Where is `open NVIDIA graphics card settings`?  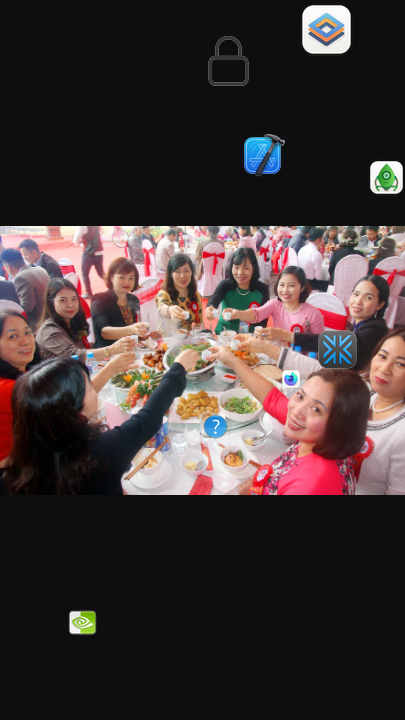
open NVIDIA graphics card settings is located at coordinates (82, 622).